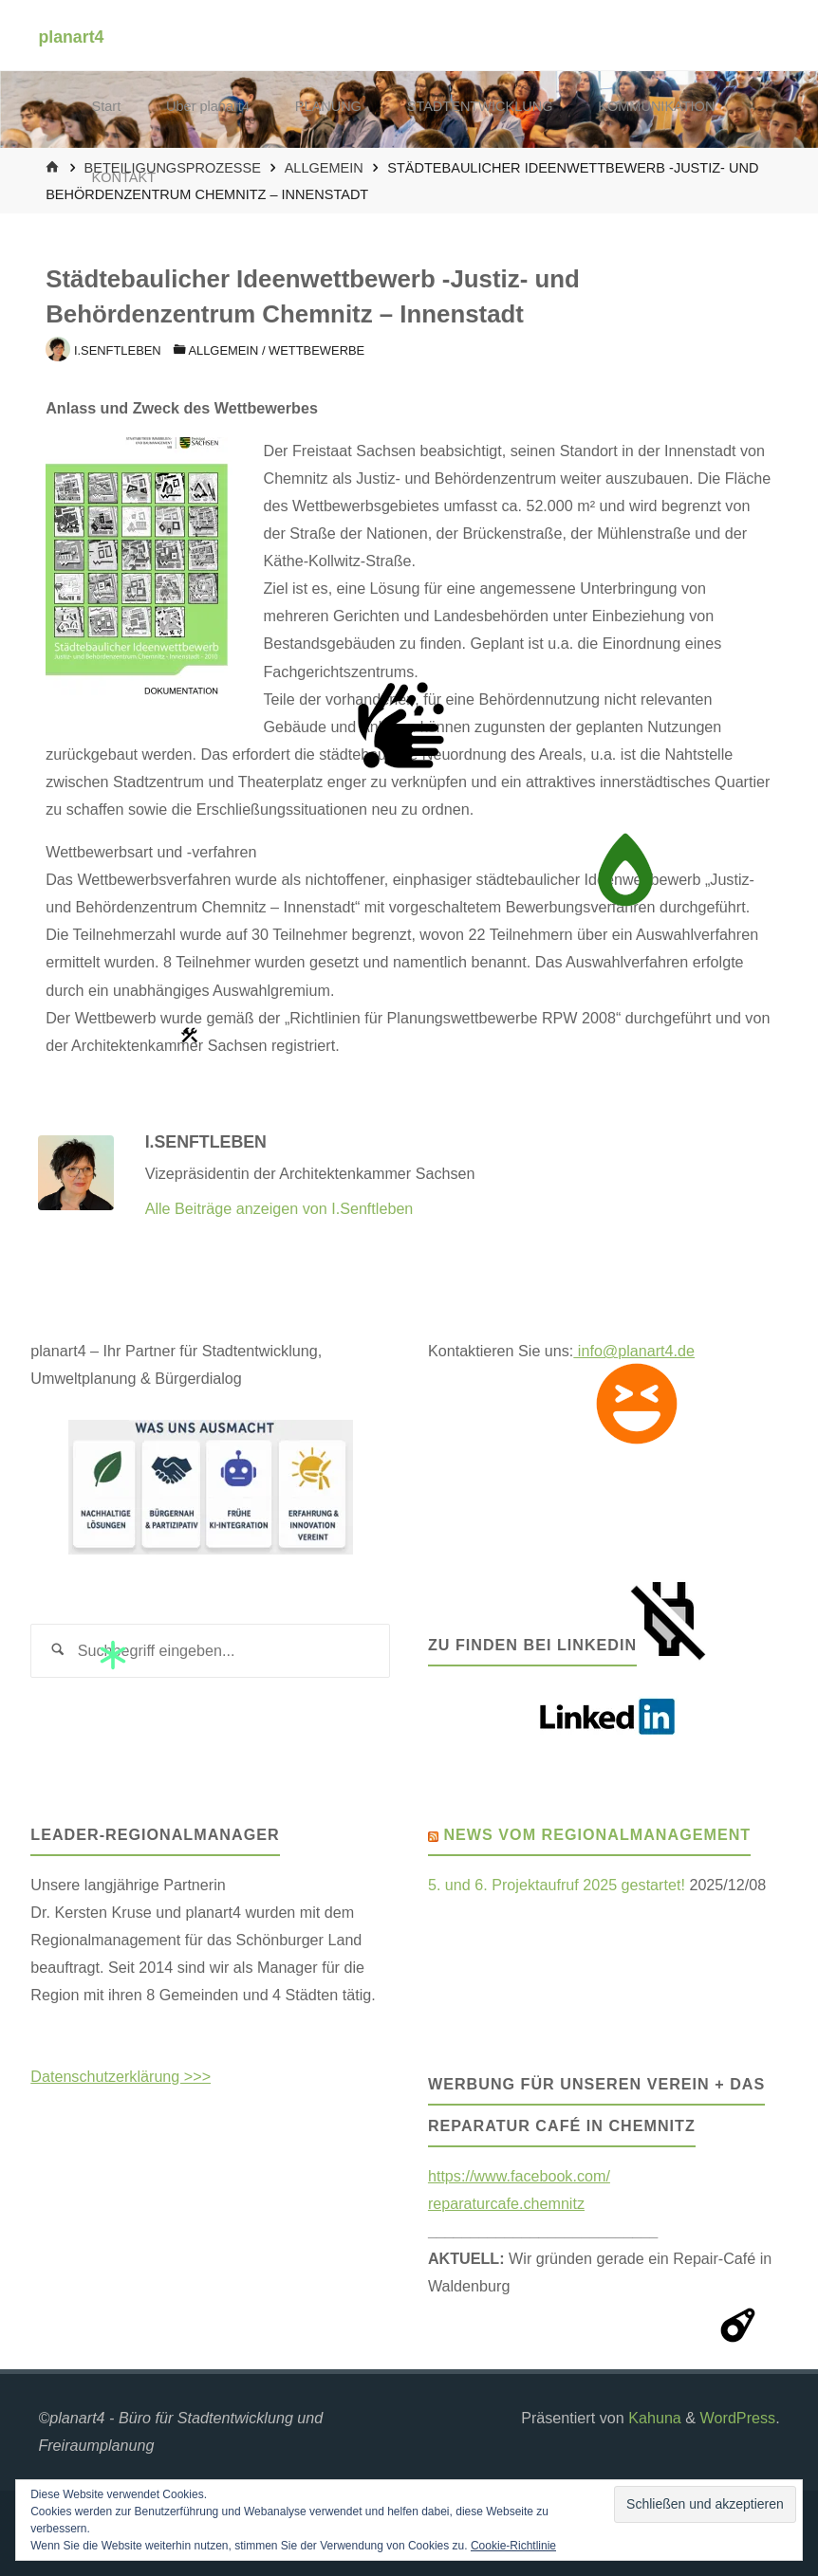  I want to click on indicates a required field in a form, so click(113, 1655).